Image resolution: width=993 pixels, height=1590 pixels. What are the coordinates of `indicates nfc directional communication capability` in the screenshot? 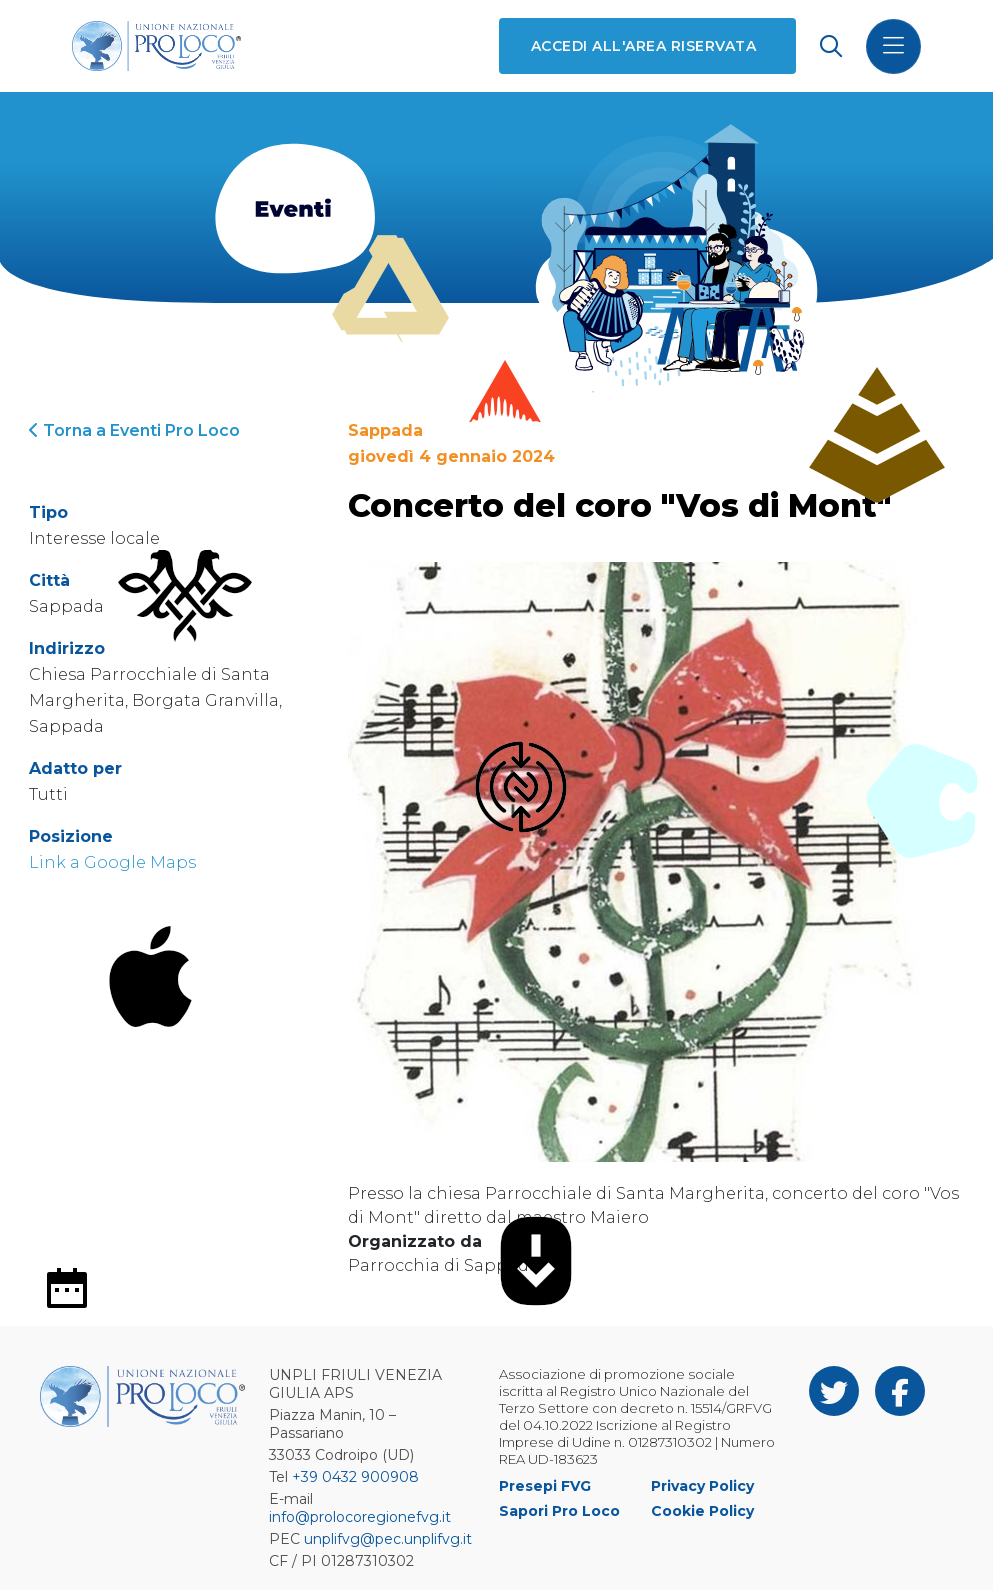 It's located at (521, 787).